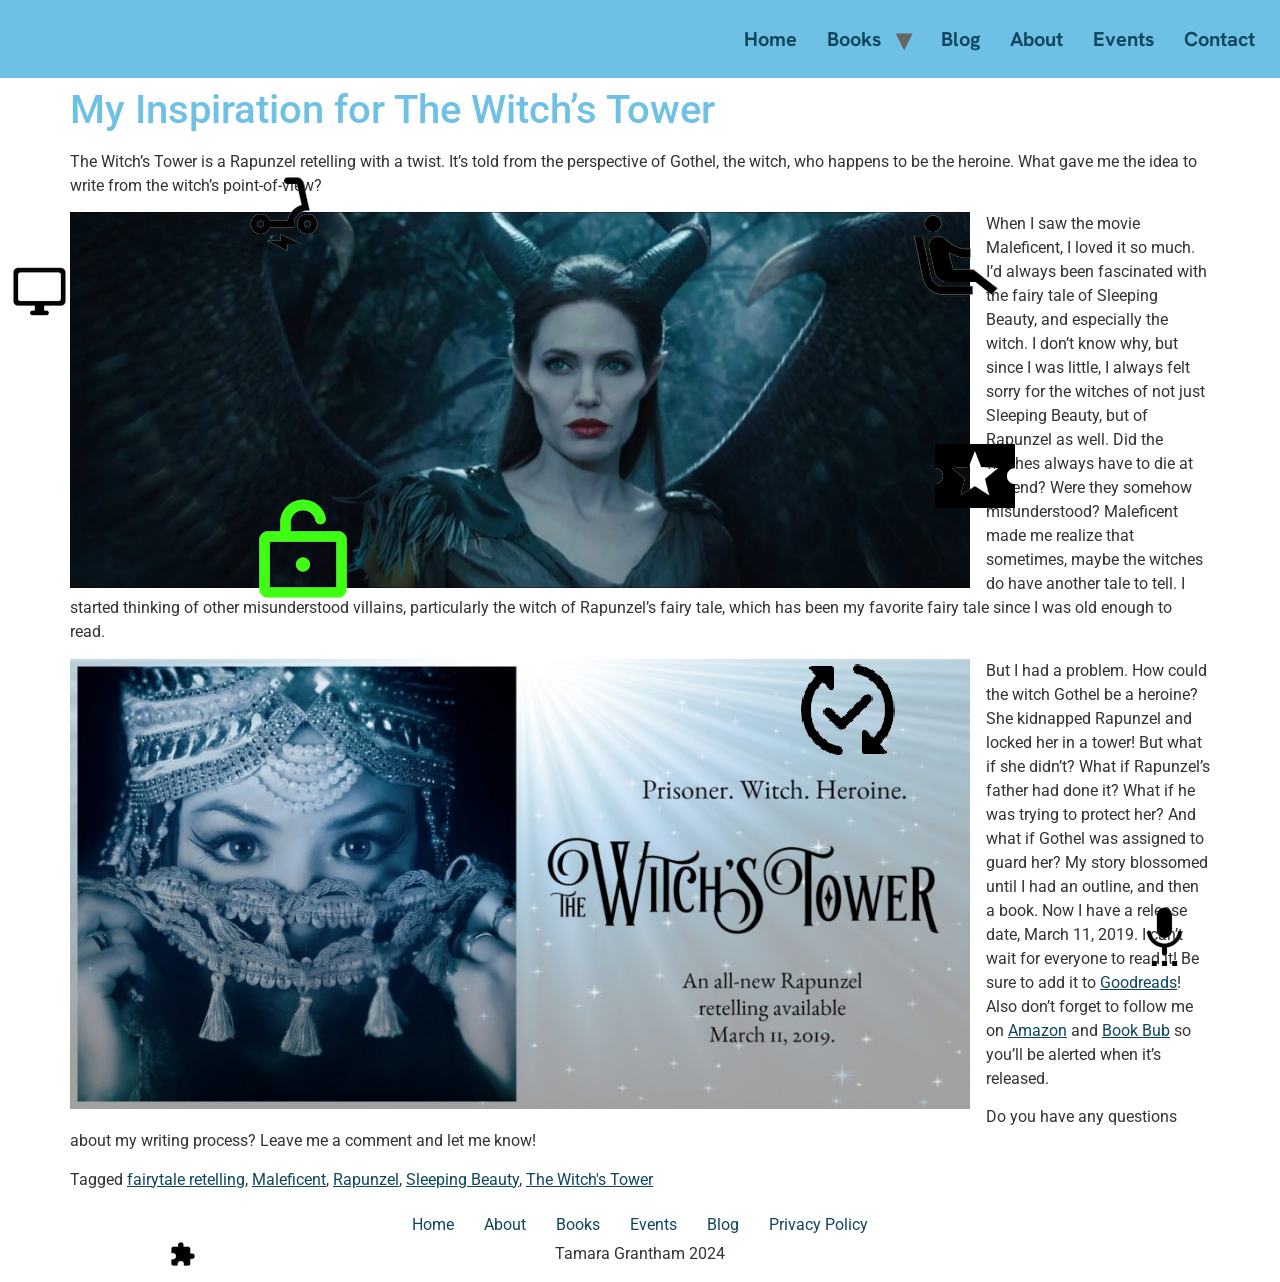  I want to click on access voice input settings, so click(1164, 935).